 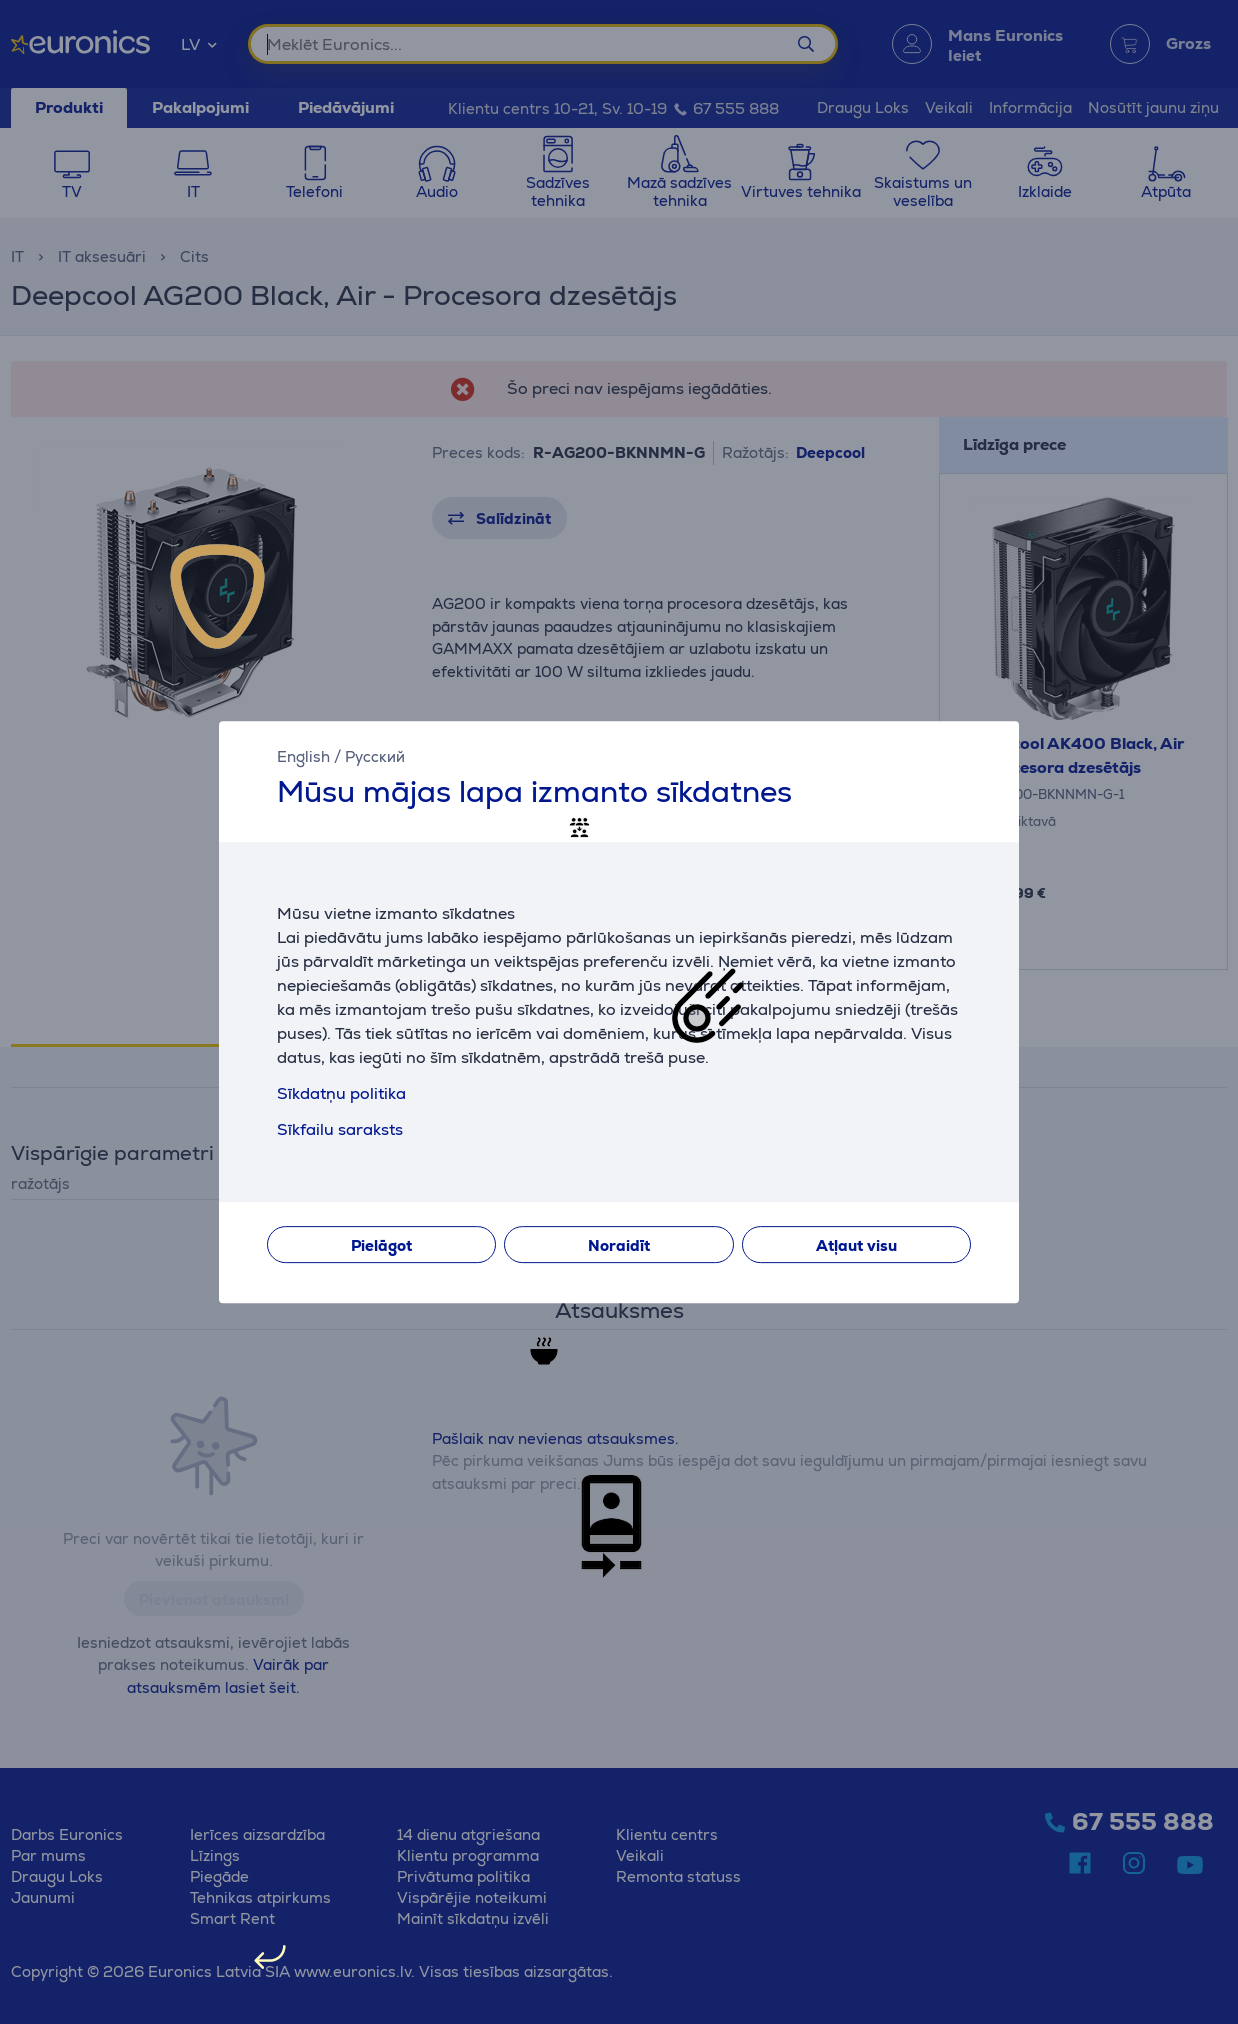 I want to click on switch to front-facing camera, so click(x=611, y=1526).